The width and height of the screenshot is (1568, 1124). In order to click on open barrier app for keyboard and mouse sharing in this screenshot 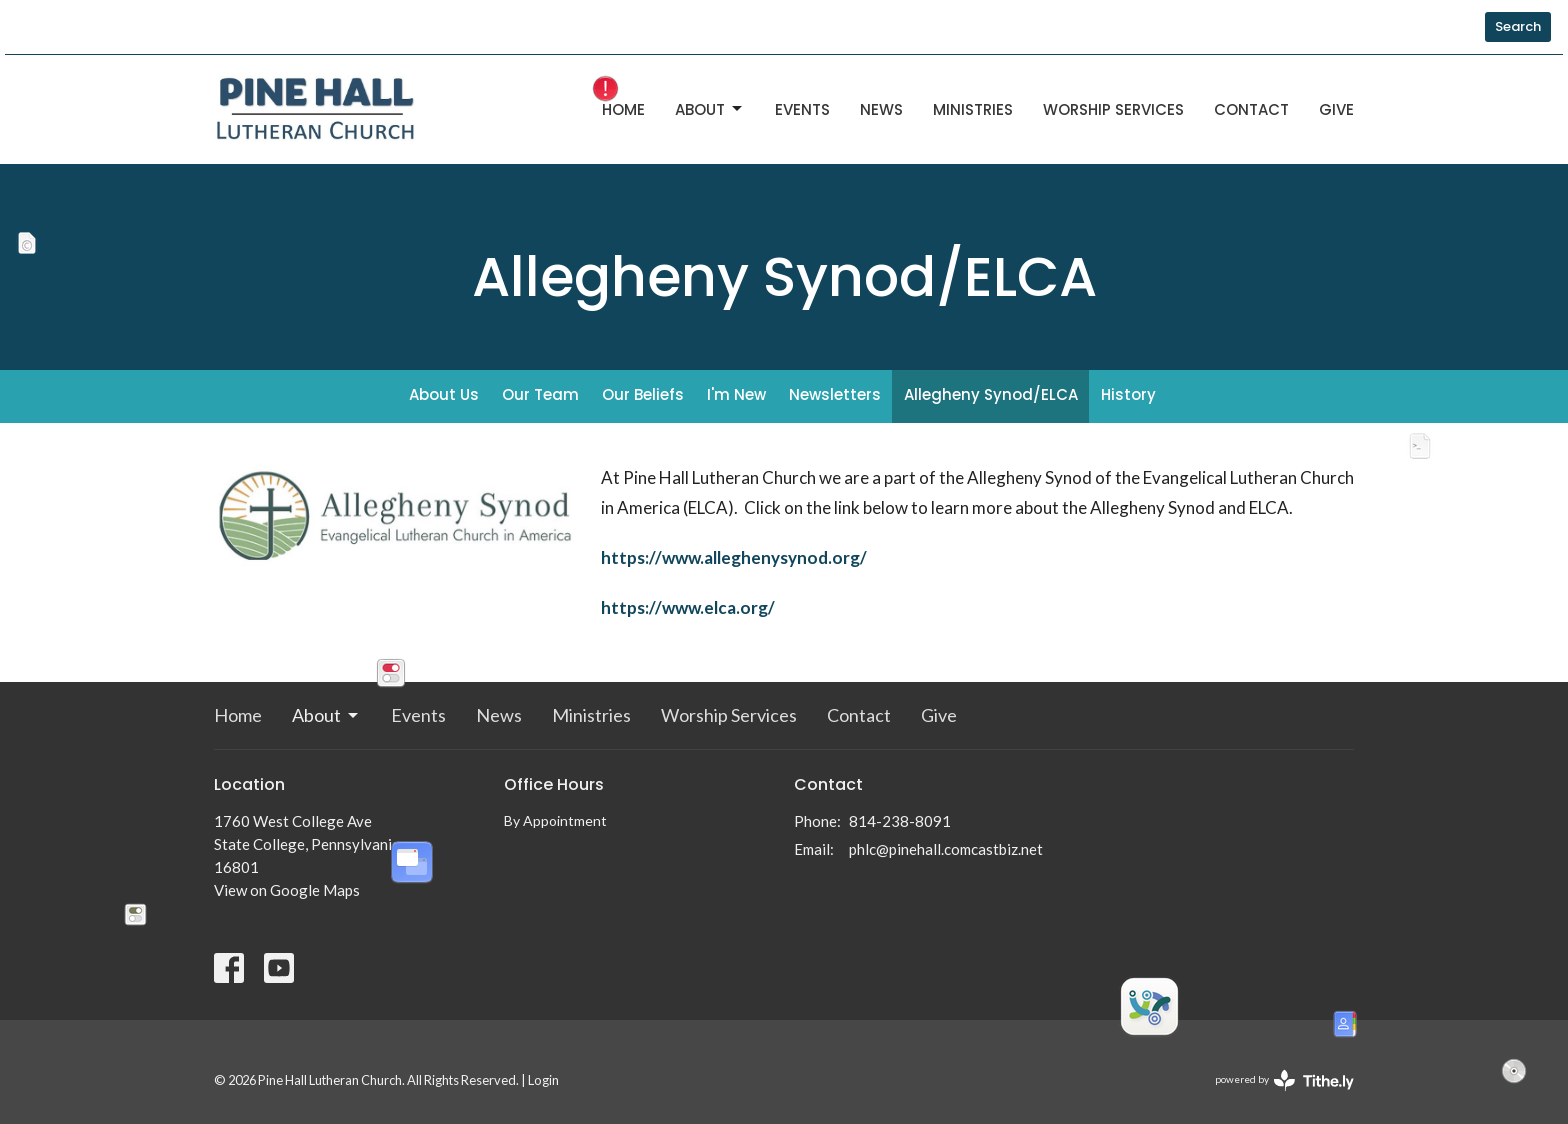, I will do `click(1149, 1006)`.